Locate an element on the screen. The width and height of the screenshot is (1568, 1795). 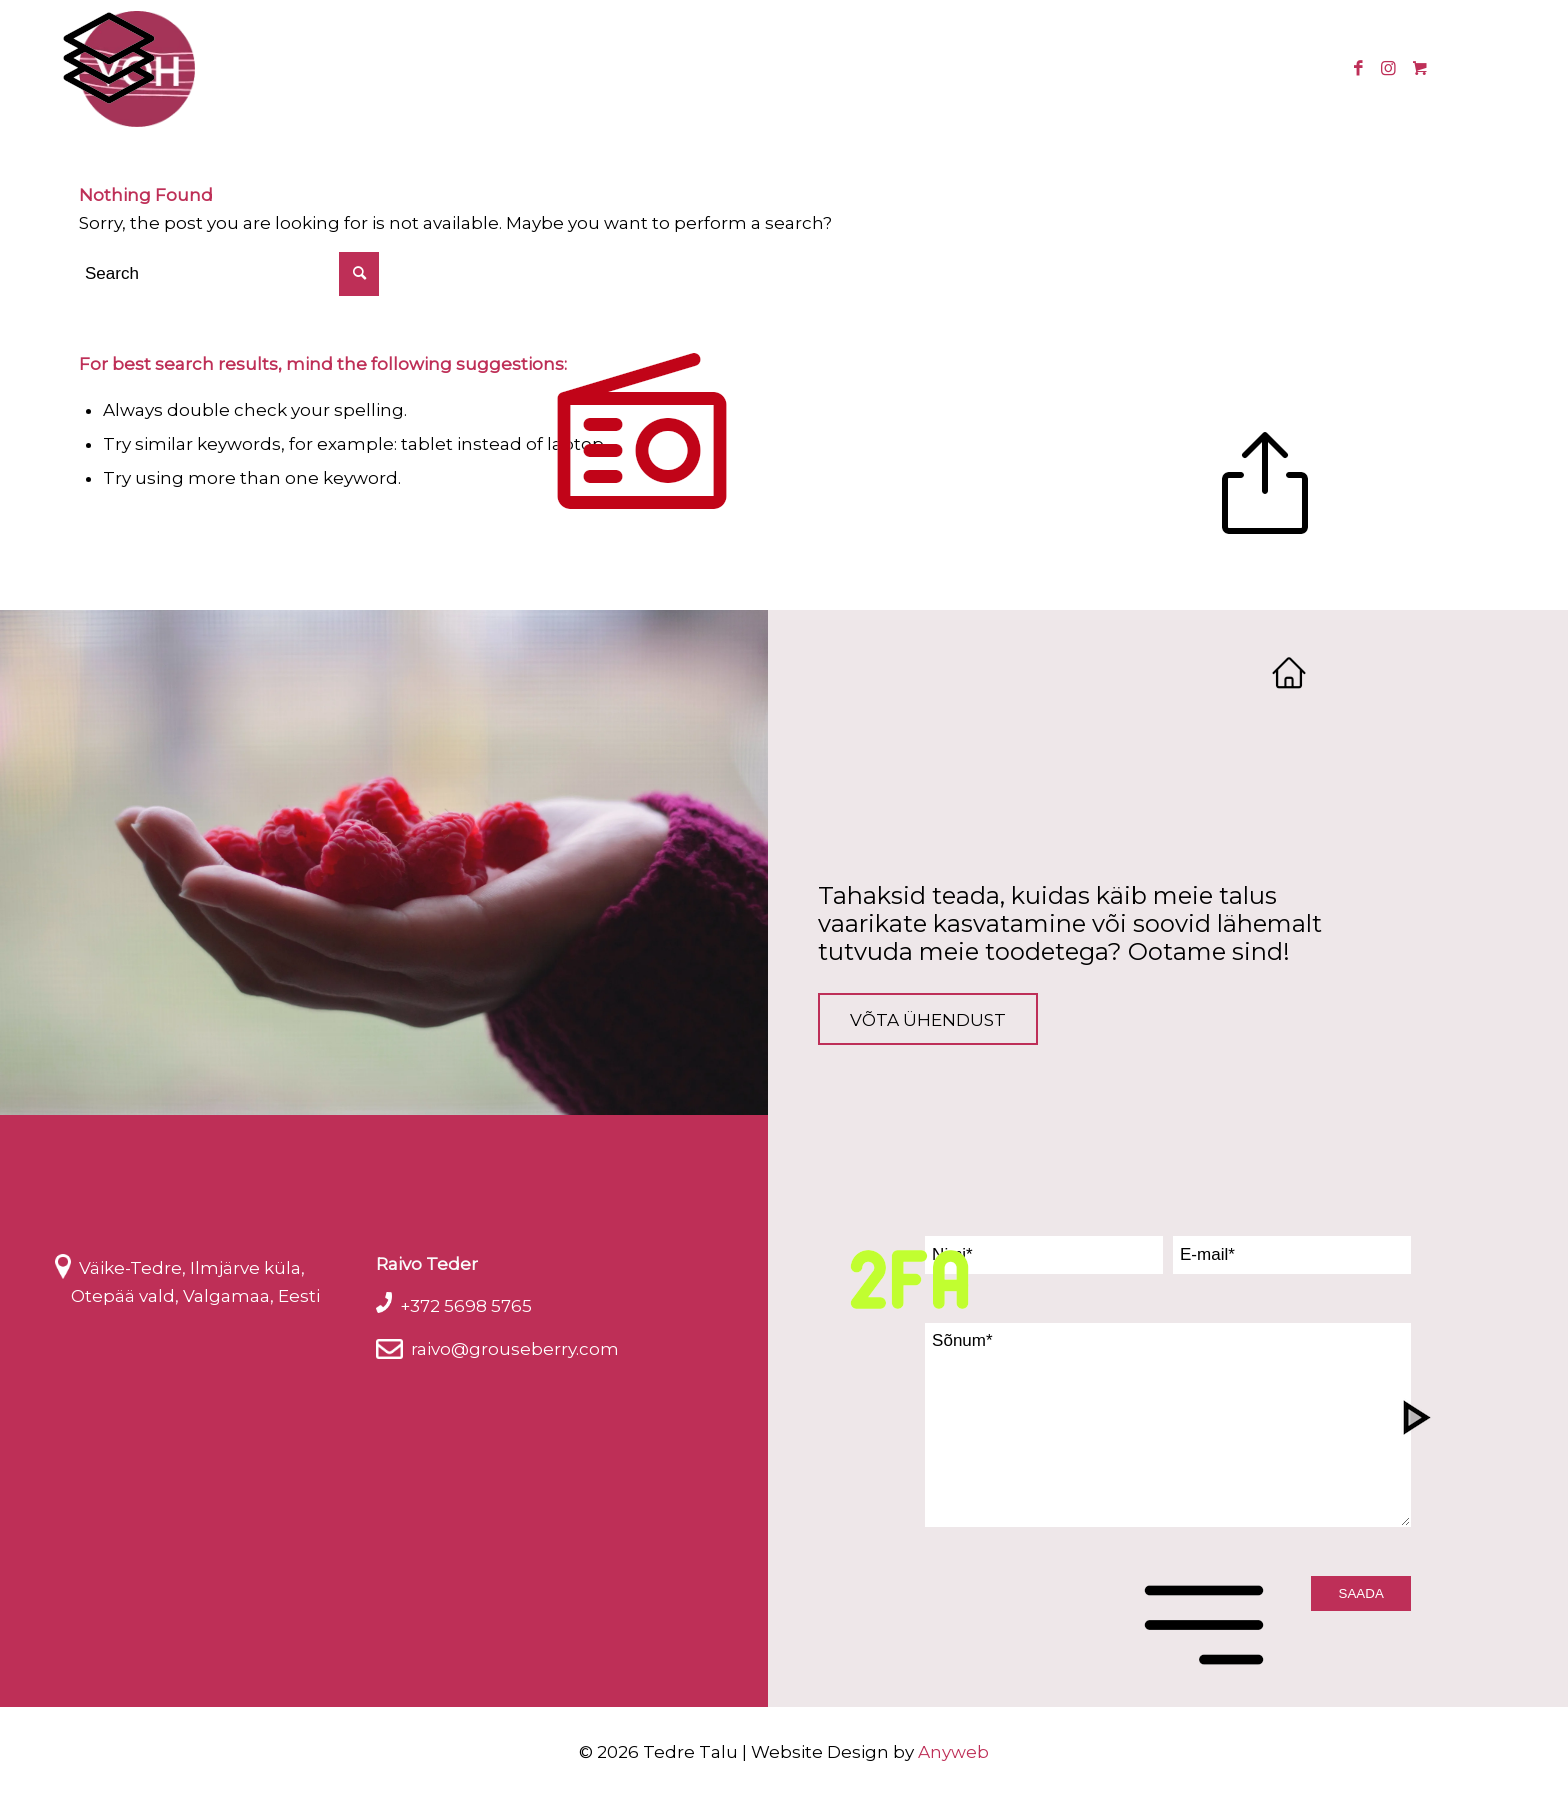
play media or video content is located at coordinates (1413, 1417).